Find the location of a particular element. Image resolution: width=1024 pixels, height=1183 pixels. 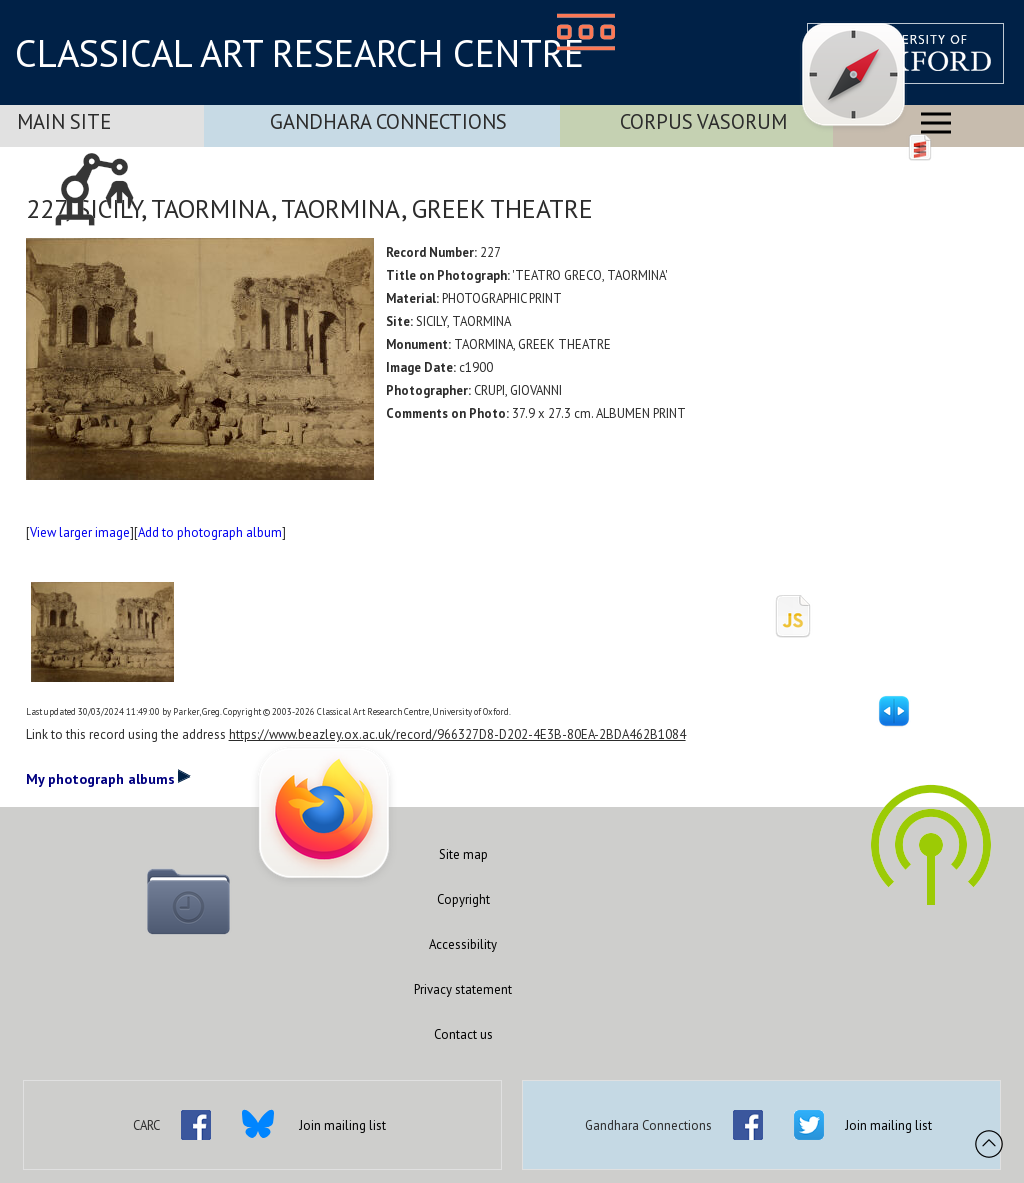

indicates a javascript source file is located at coordinates (793, 616).